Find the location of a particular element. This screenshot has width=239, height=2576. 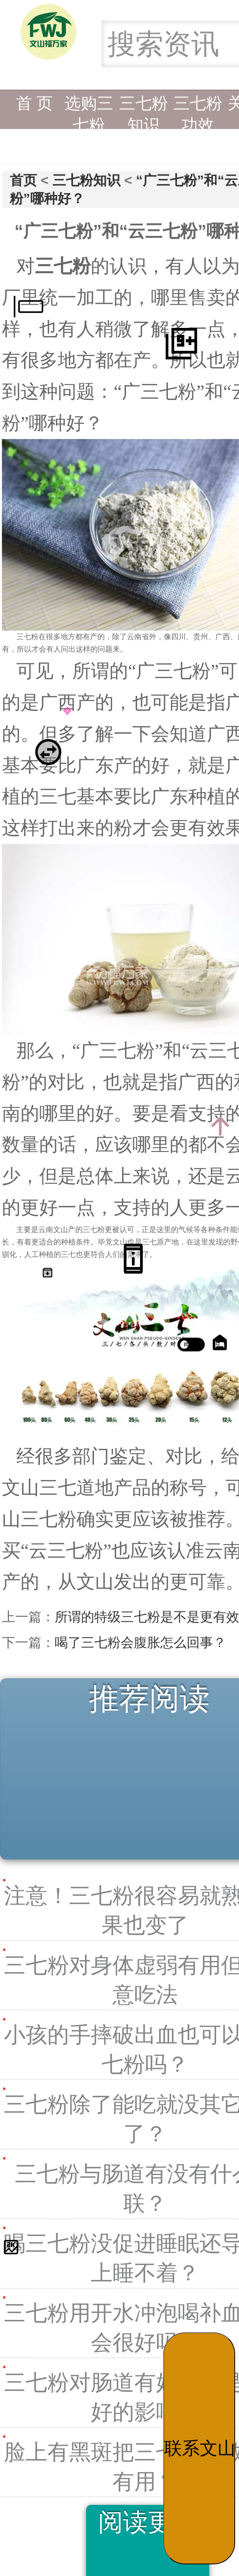

view device information is located at coordinates (133, 1258).